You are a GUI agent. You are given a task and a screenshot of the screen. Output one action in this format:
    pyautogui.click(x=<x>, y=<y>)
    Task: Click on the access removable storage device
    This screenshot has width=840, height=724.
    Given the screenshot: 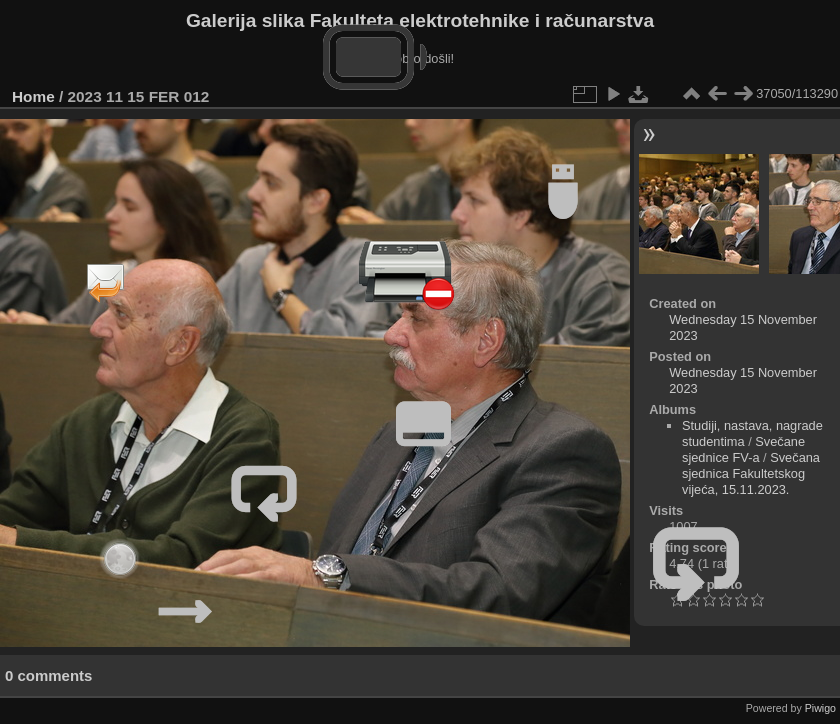 What is the action you would take?
    pyautogui.click(x=423, y=425)
    